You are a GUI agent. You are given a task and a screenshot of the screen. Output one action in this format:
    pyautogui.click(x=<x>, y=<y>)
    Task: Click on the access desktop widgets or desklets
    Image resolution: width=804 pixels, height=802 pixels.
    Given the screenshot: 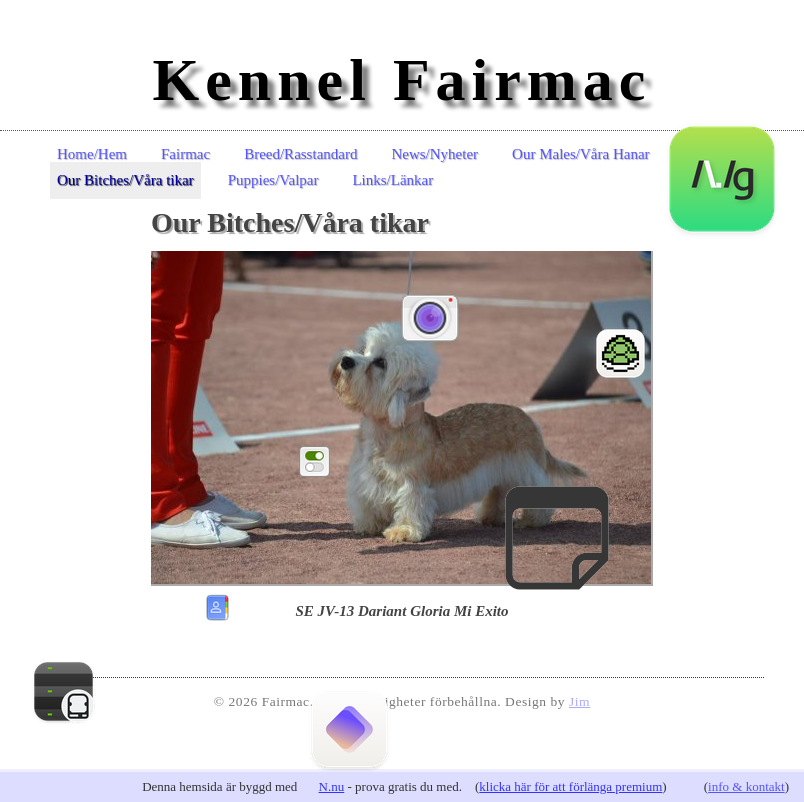 What is the action you would take?
    pyautogui.click(x=557, y=538)
    